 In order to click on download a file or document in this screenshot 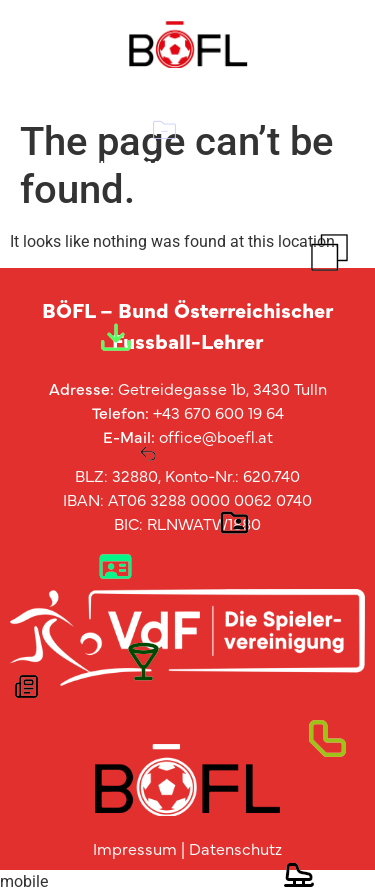, I will do `click(116, 338)`.